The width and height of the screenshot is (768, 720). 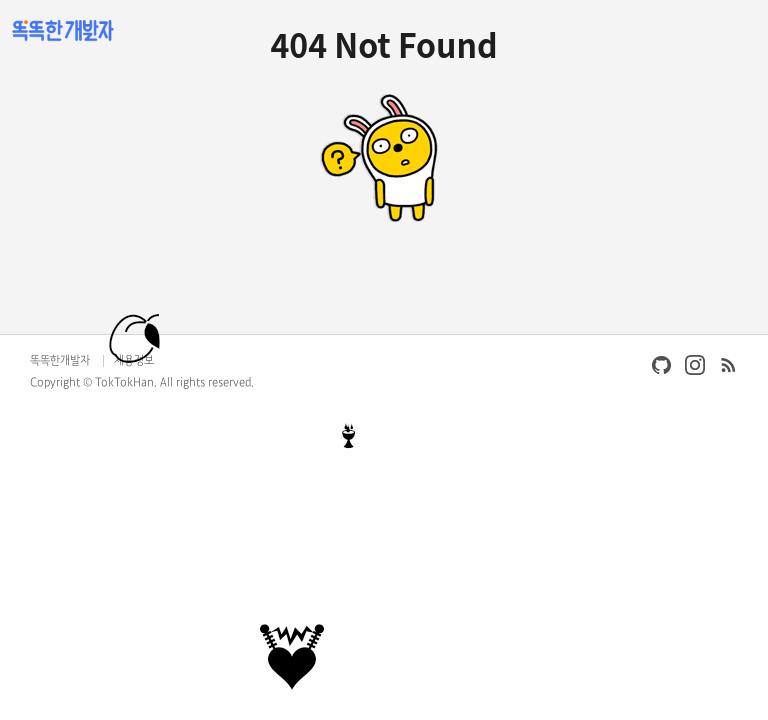 What do you see at coordinates (348, 435) in the screenshot?
I see `select a potion or elixir item` at bounding box center [348, 435].